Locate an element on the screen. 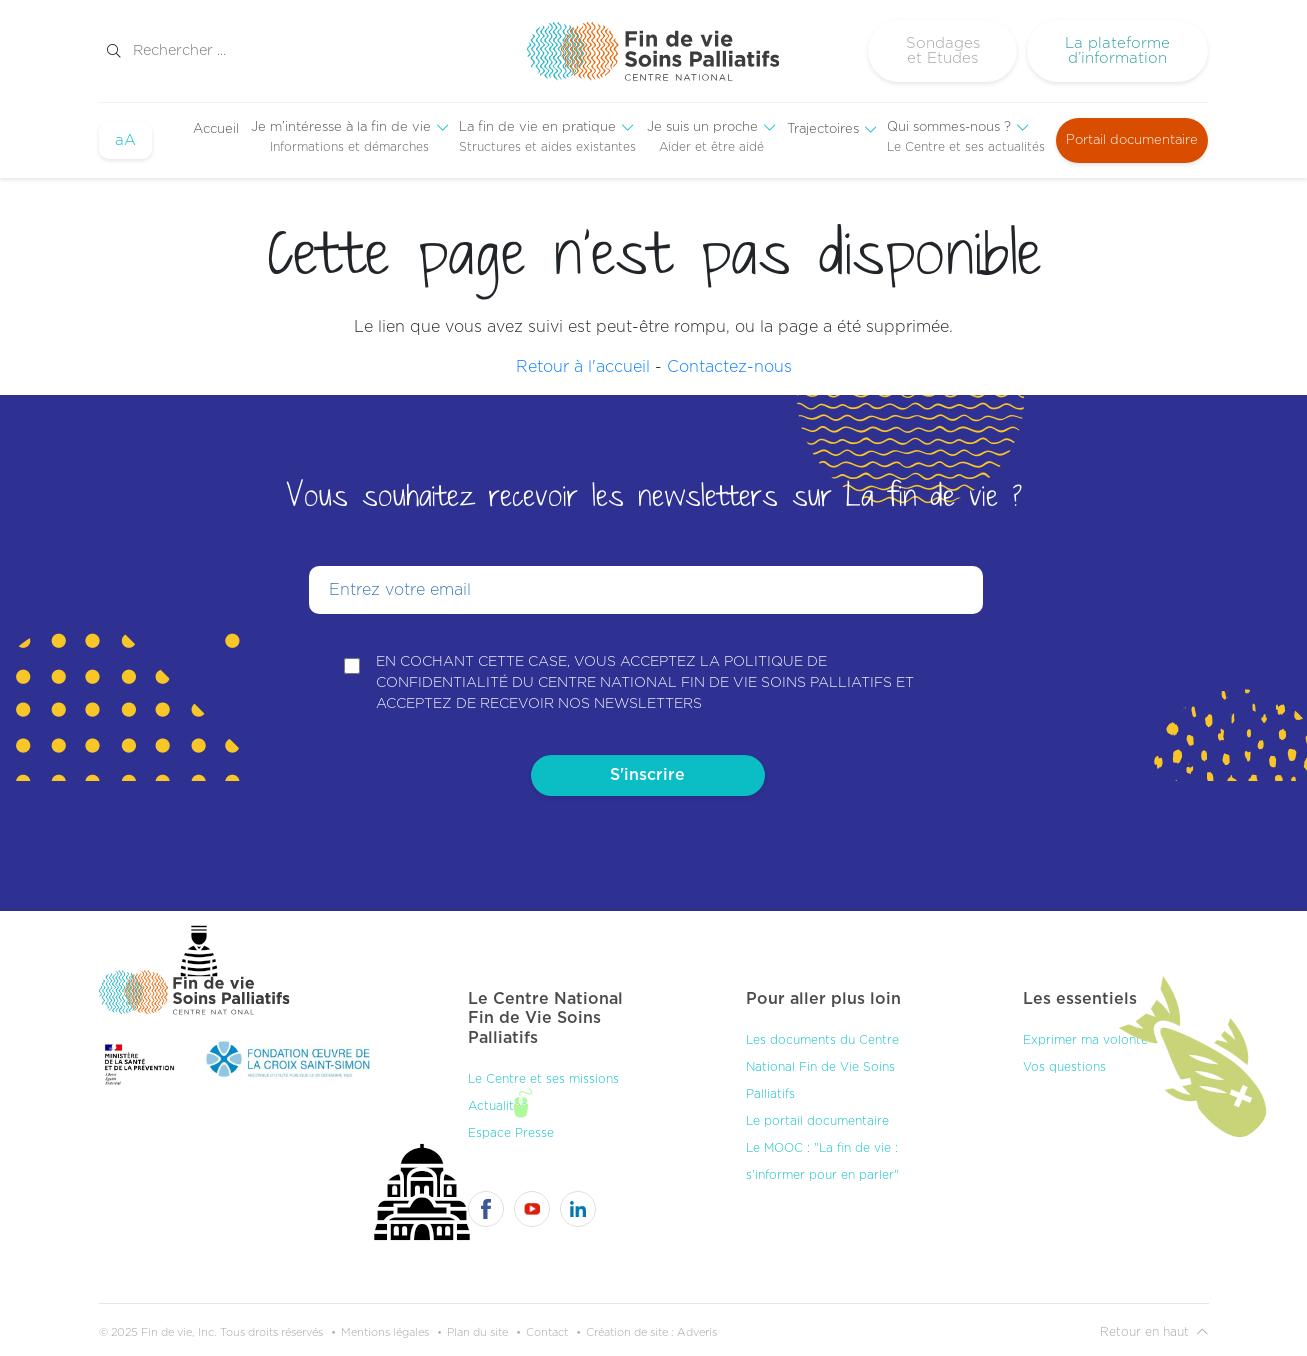  indicates a prisoner or convict character in a game is located at coordinates (199, 951).